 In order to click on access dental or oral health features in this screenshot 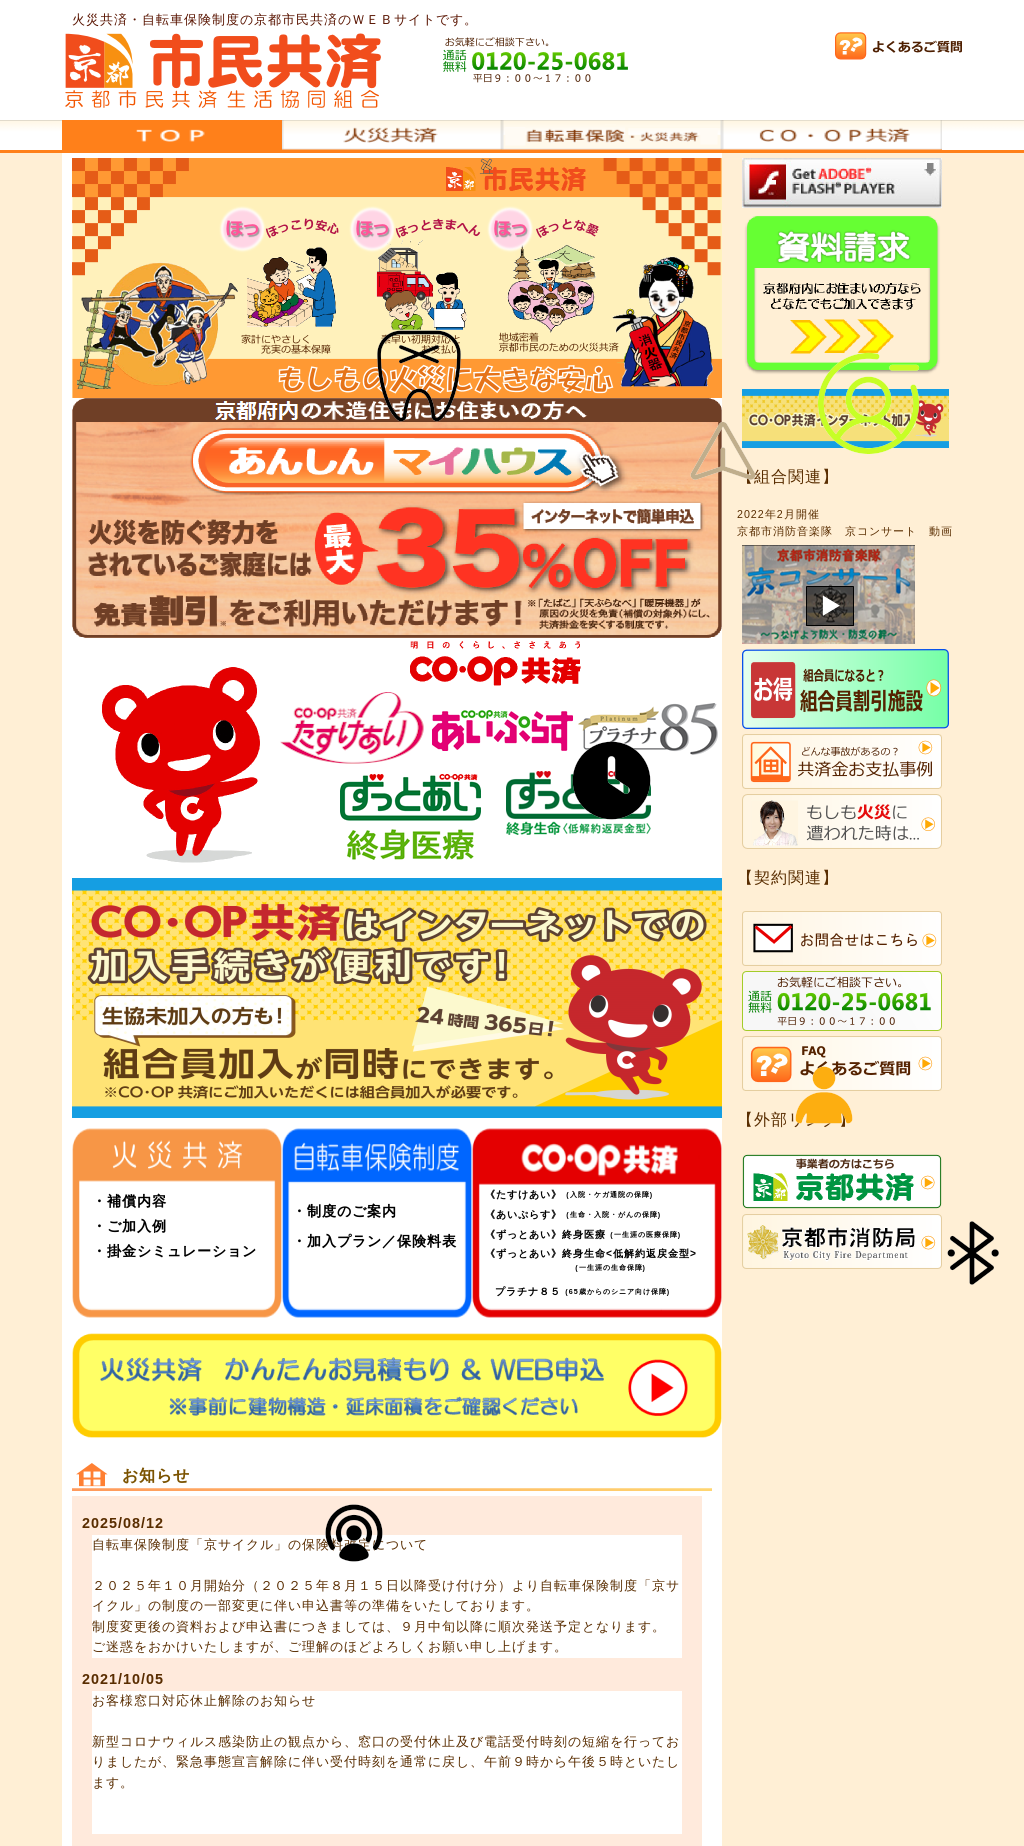, I will do `click(419, 376)`.